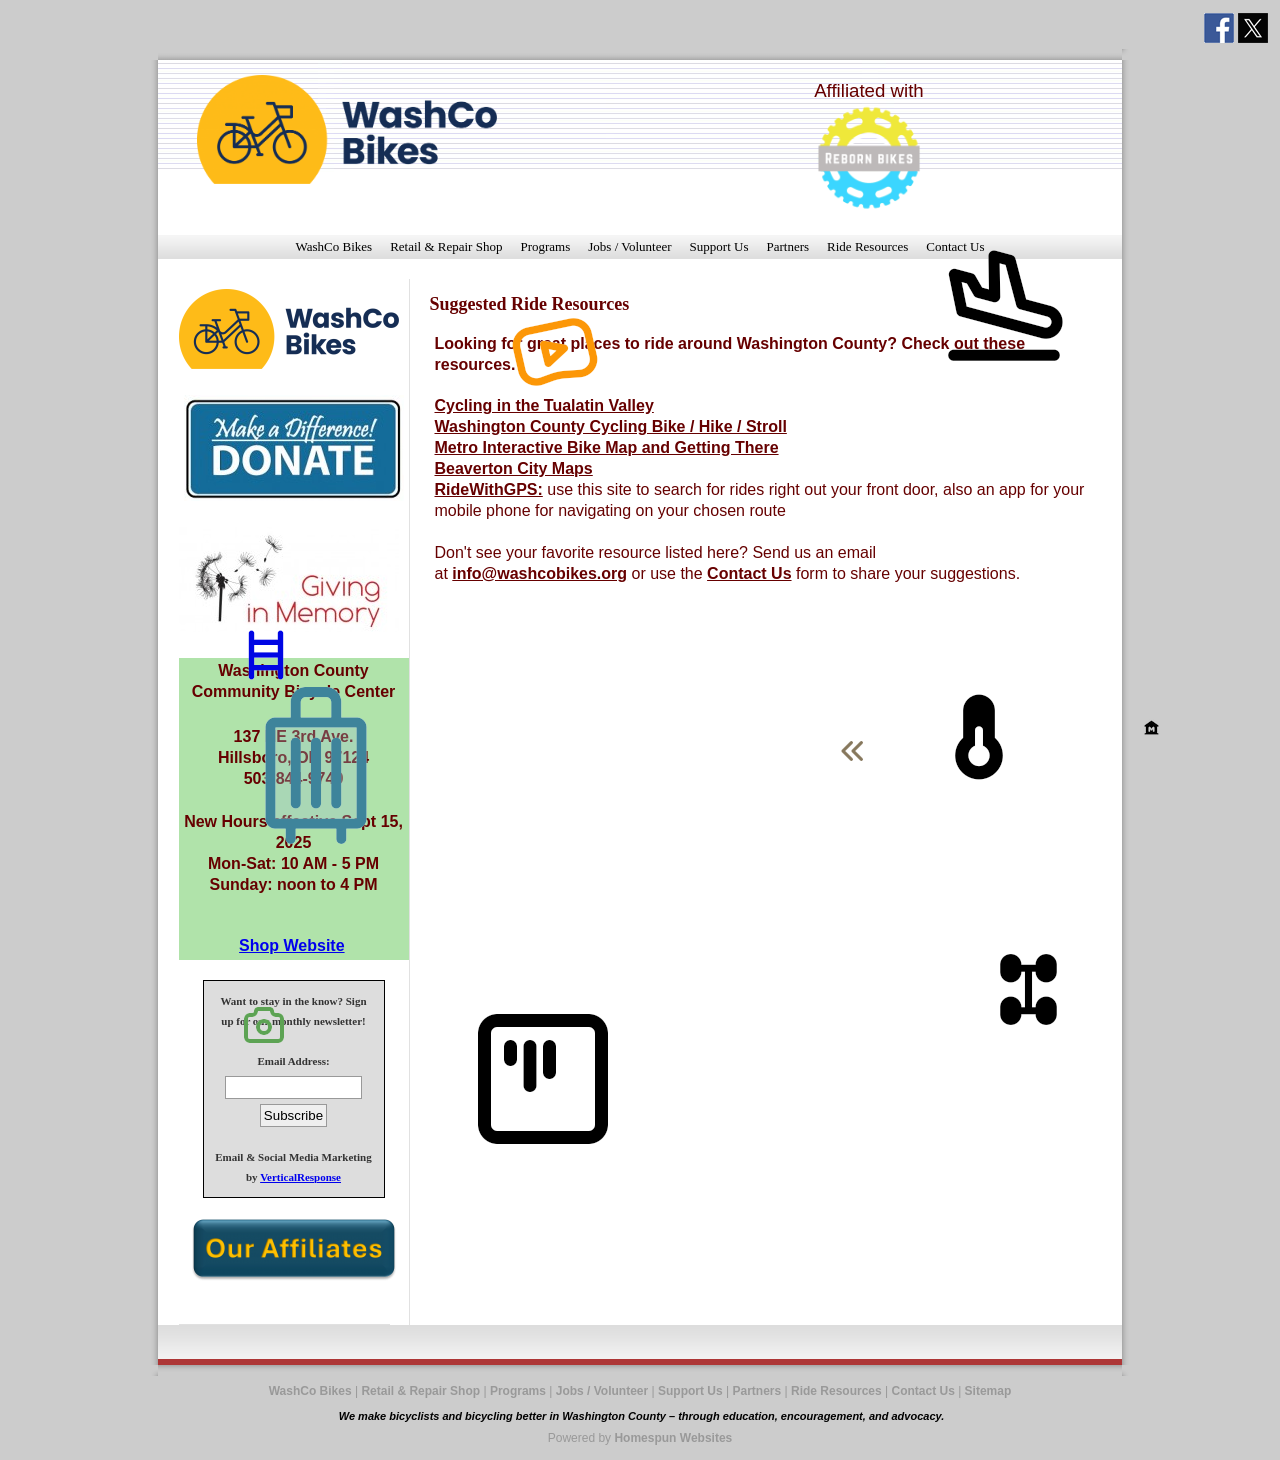  Describe the element at coordinates (1028, 989) in the screenshot. I see `select 4WD or all-wheel drive mode` at that location.